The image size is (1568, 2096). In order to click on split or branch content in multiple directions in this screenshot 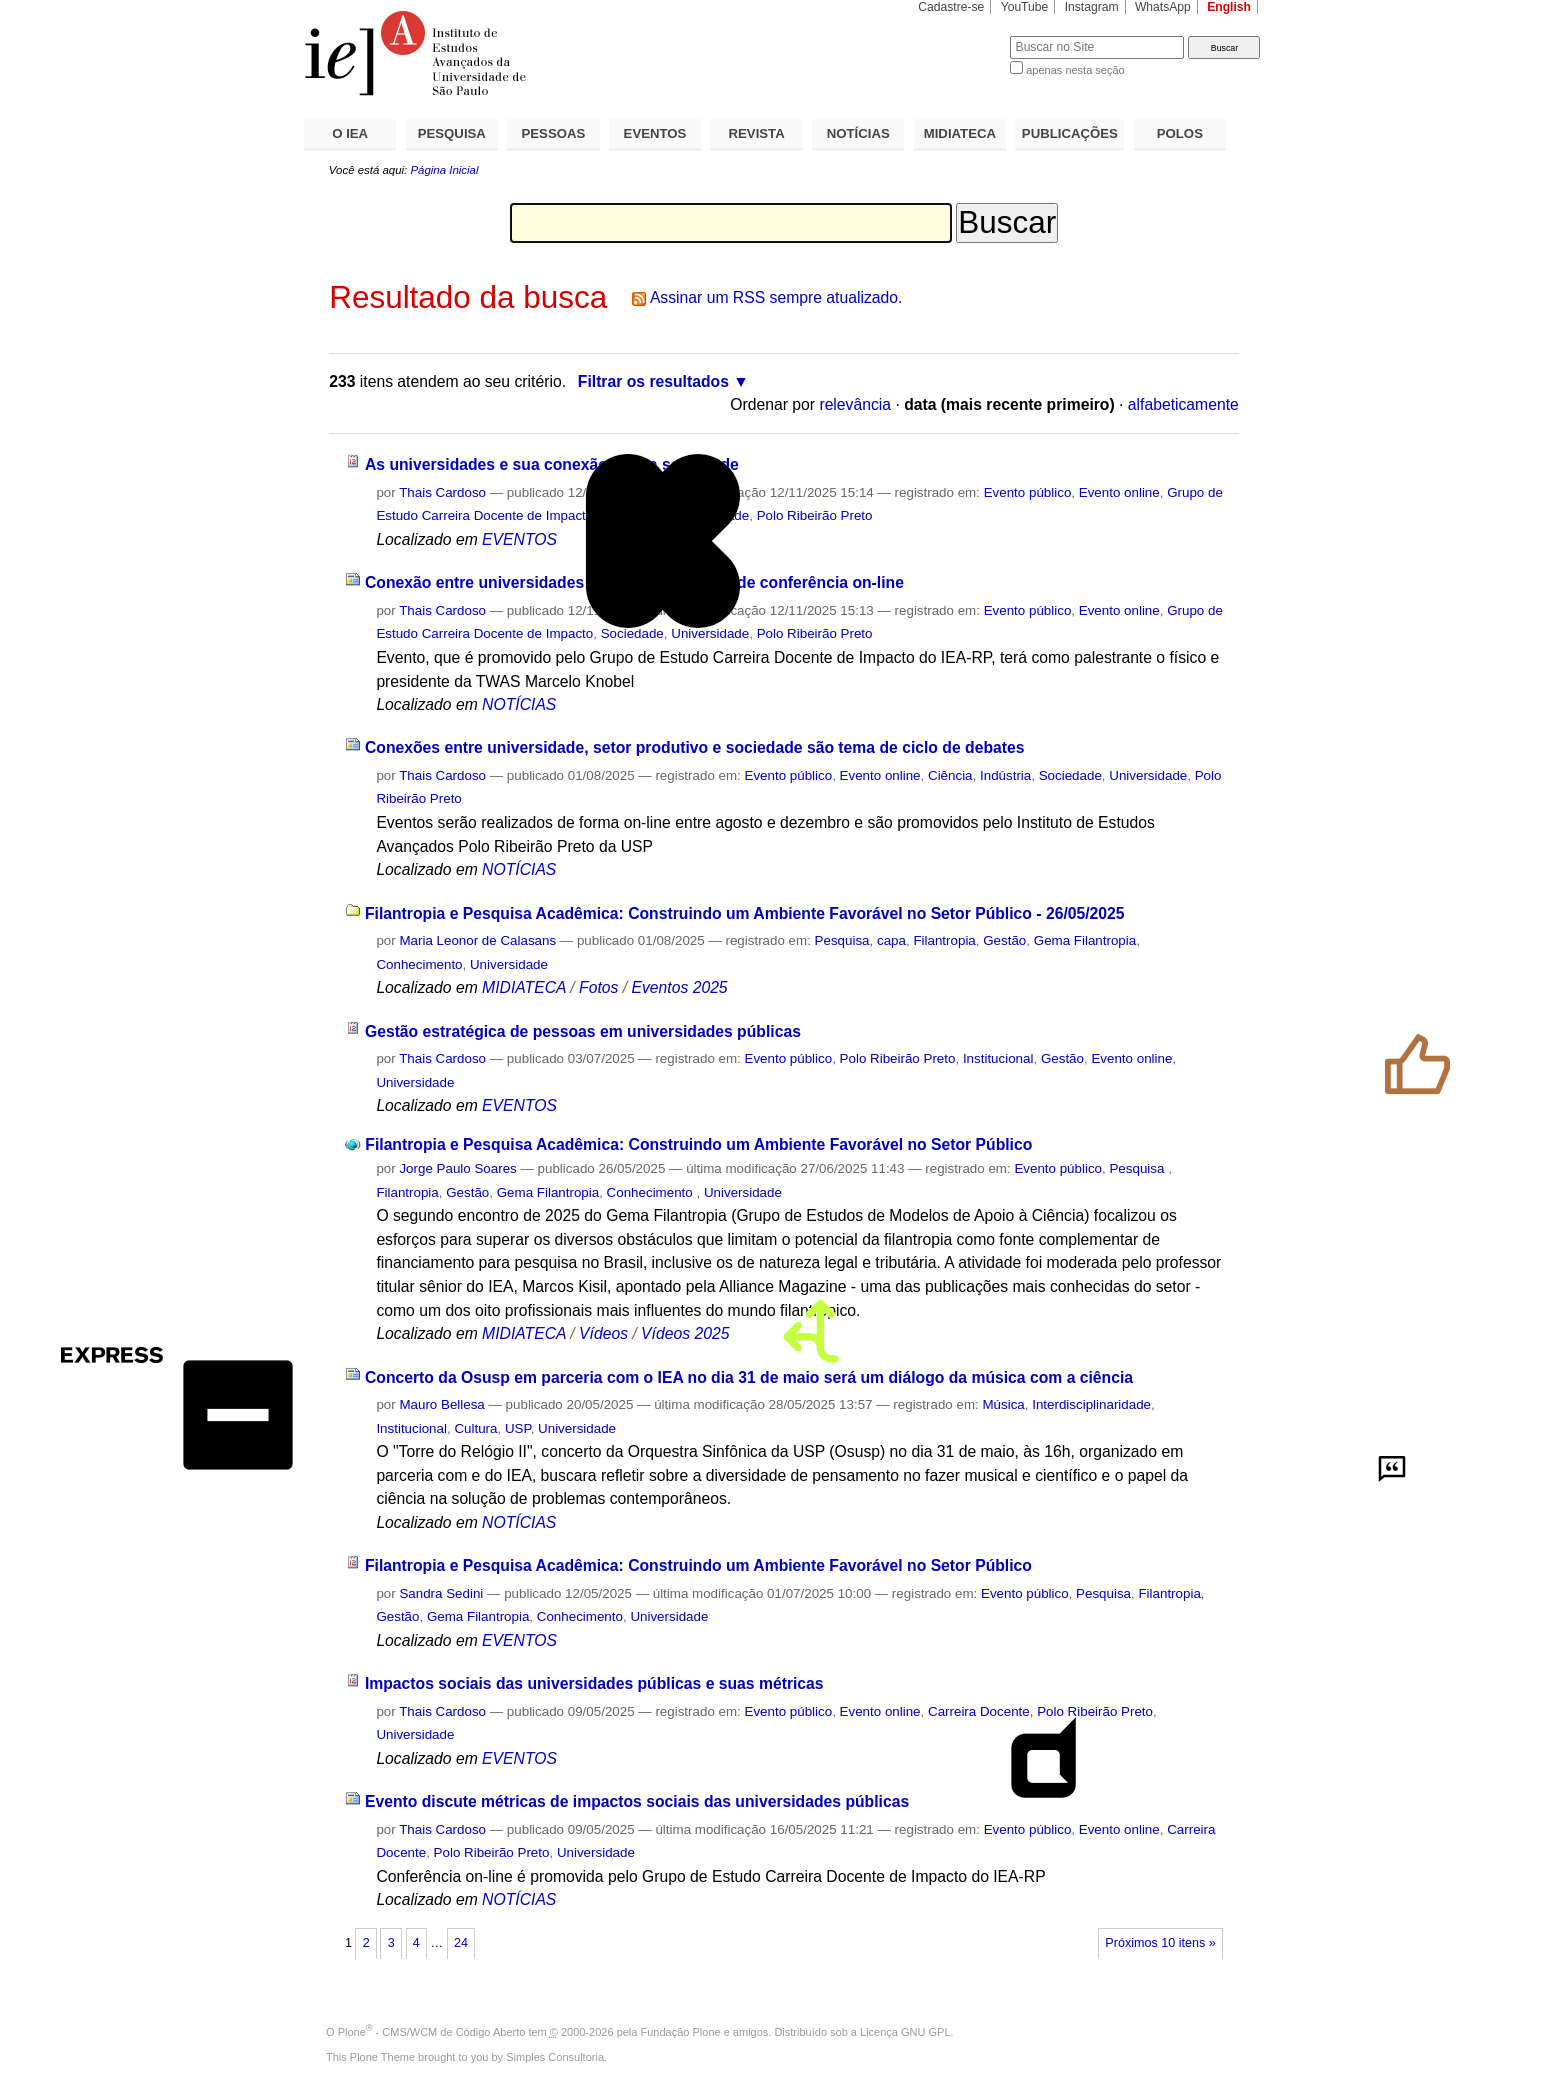, I will do `click(813, 1333)`.